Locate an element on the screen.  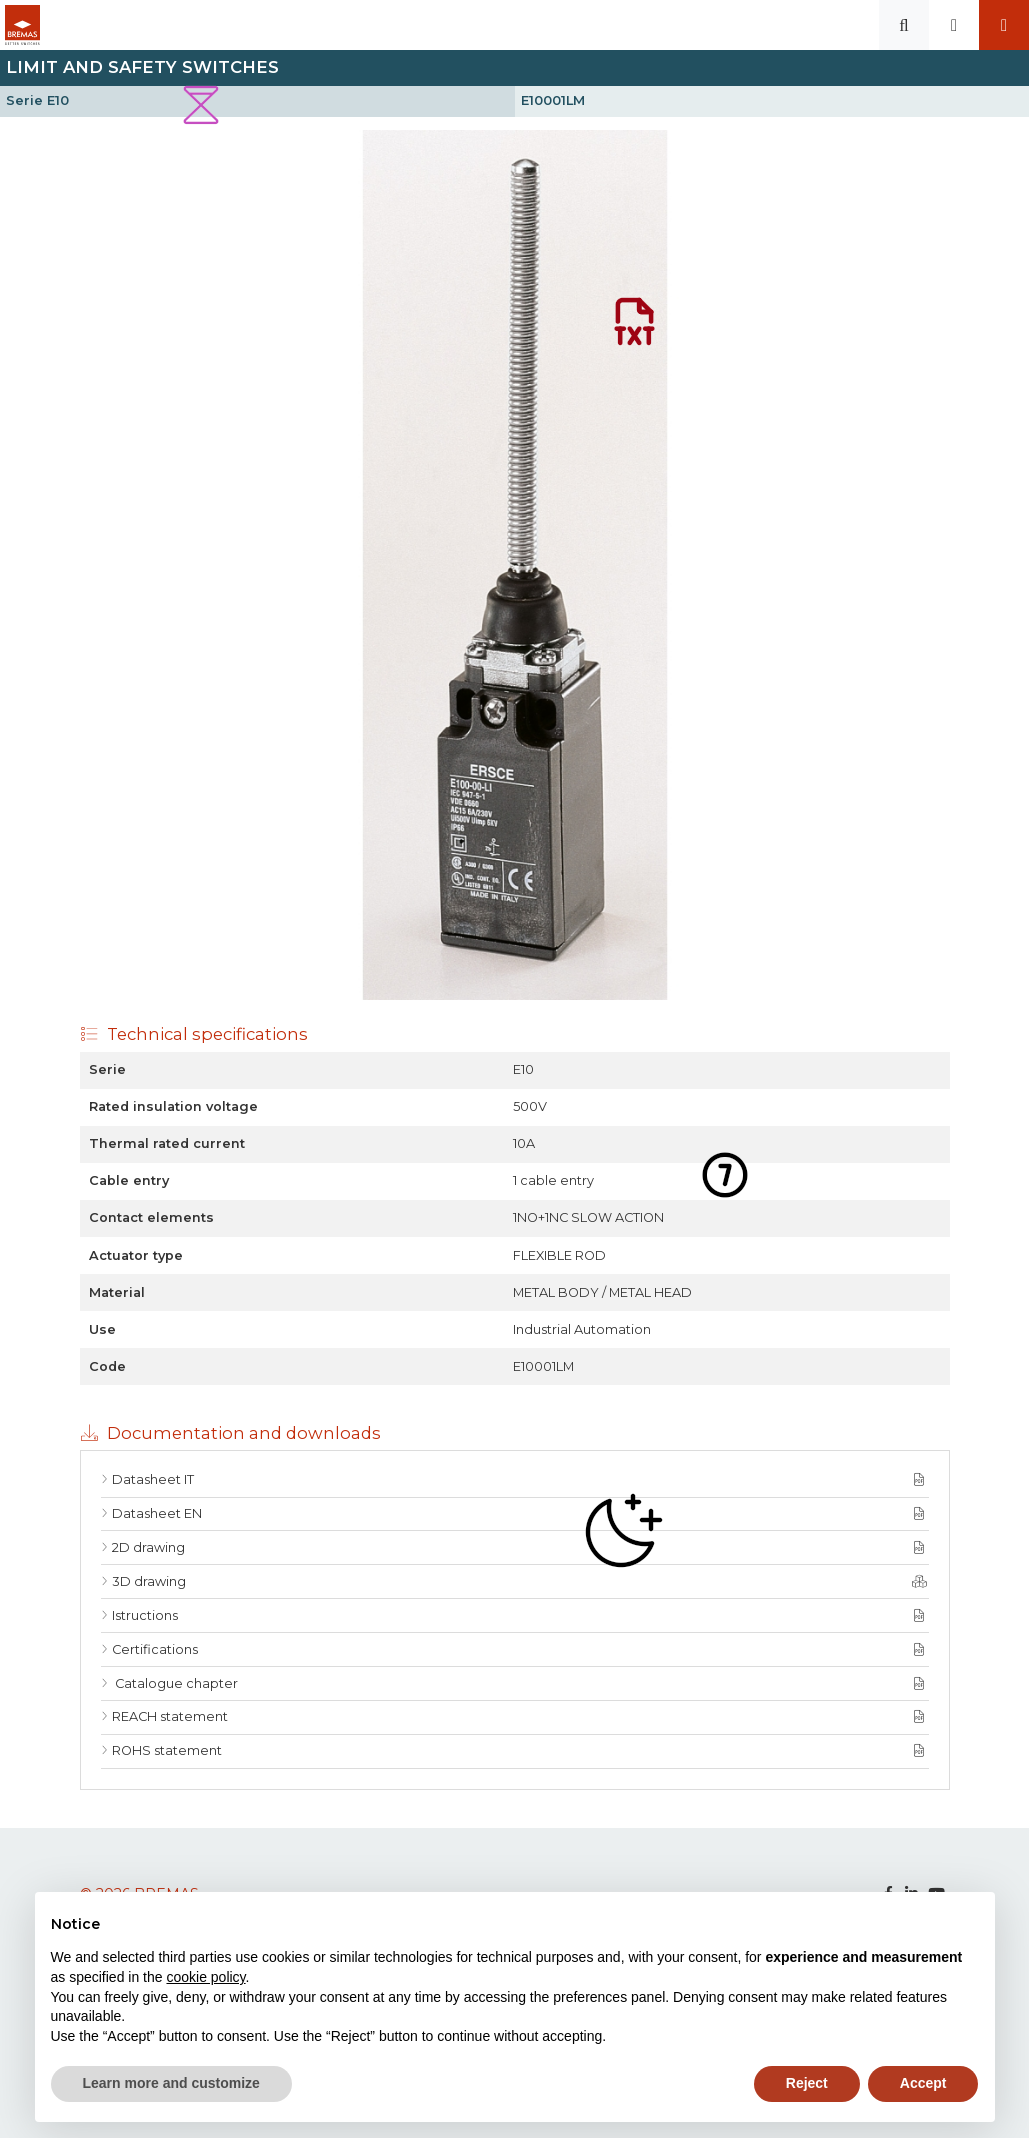
toggle dark mode or night theme is located at coordinates (621, 1532).